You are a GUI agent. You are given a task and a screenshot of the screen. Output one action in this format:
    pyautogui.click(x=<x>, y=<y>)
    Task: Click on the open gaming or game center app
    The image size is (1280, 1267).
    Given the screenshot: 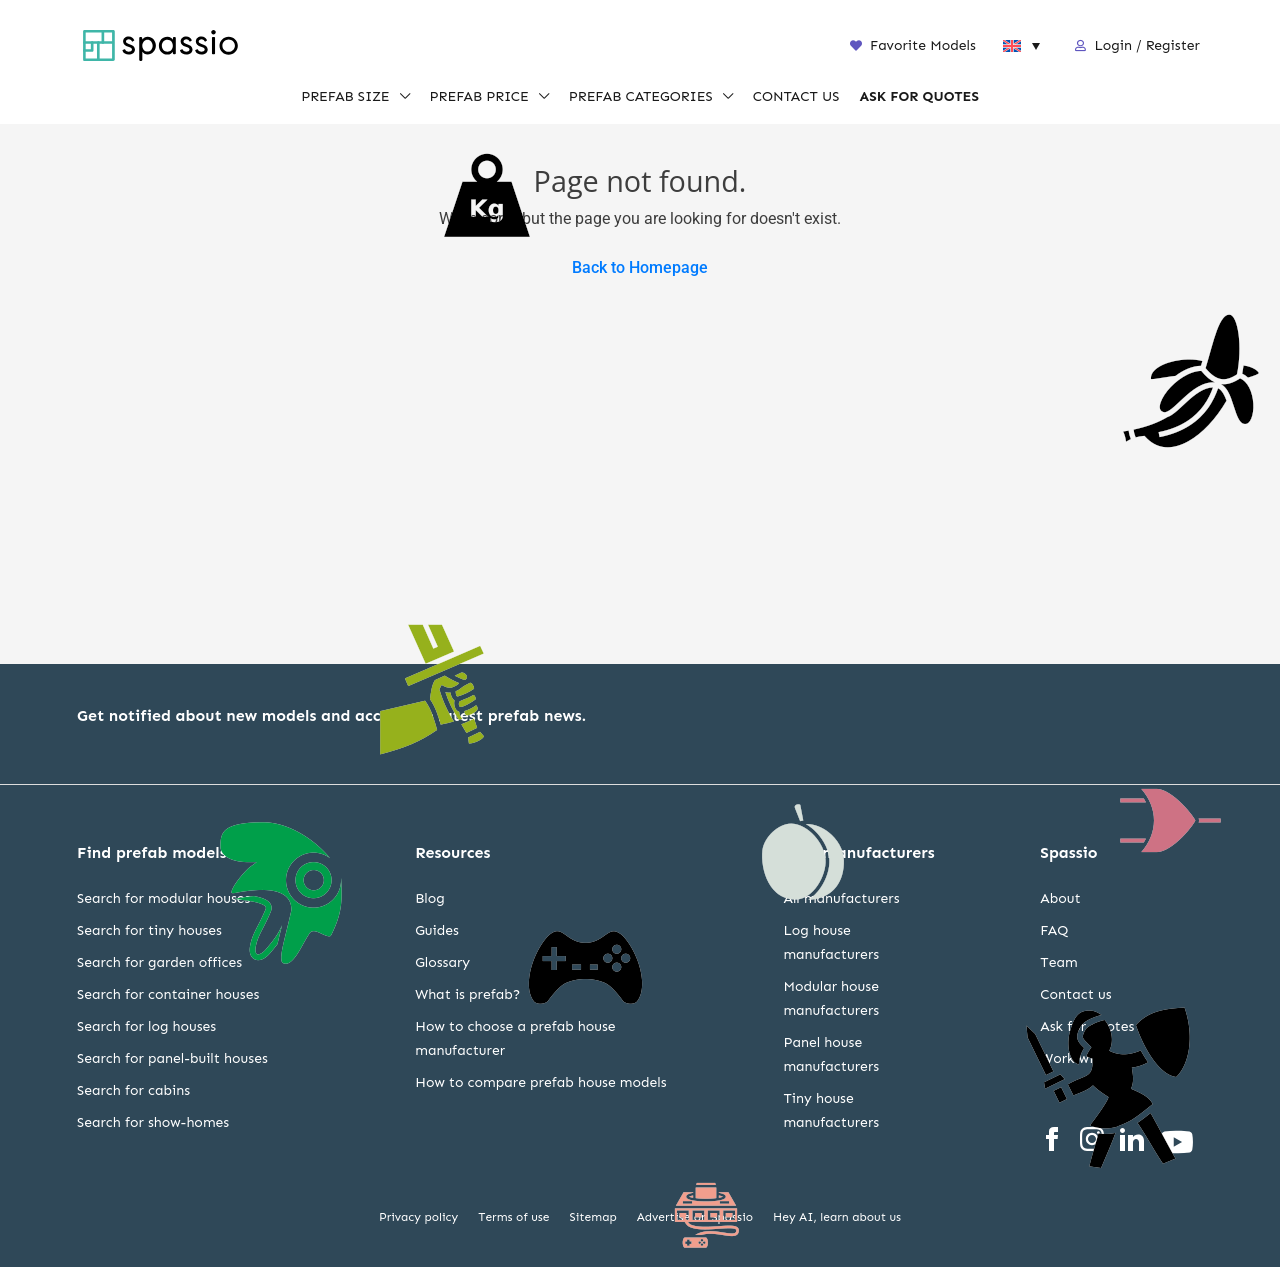 What is the action you would take?
    pyautogui.click(x=585, y=967)
    